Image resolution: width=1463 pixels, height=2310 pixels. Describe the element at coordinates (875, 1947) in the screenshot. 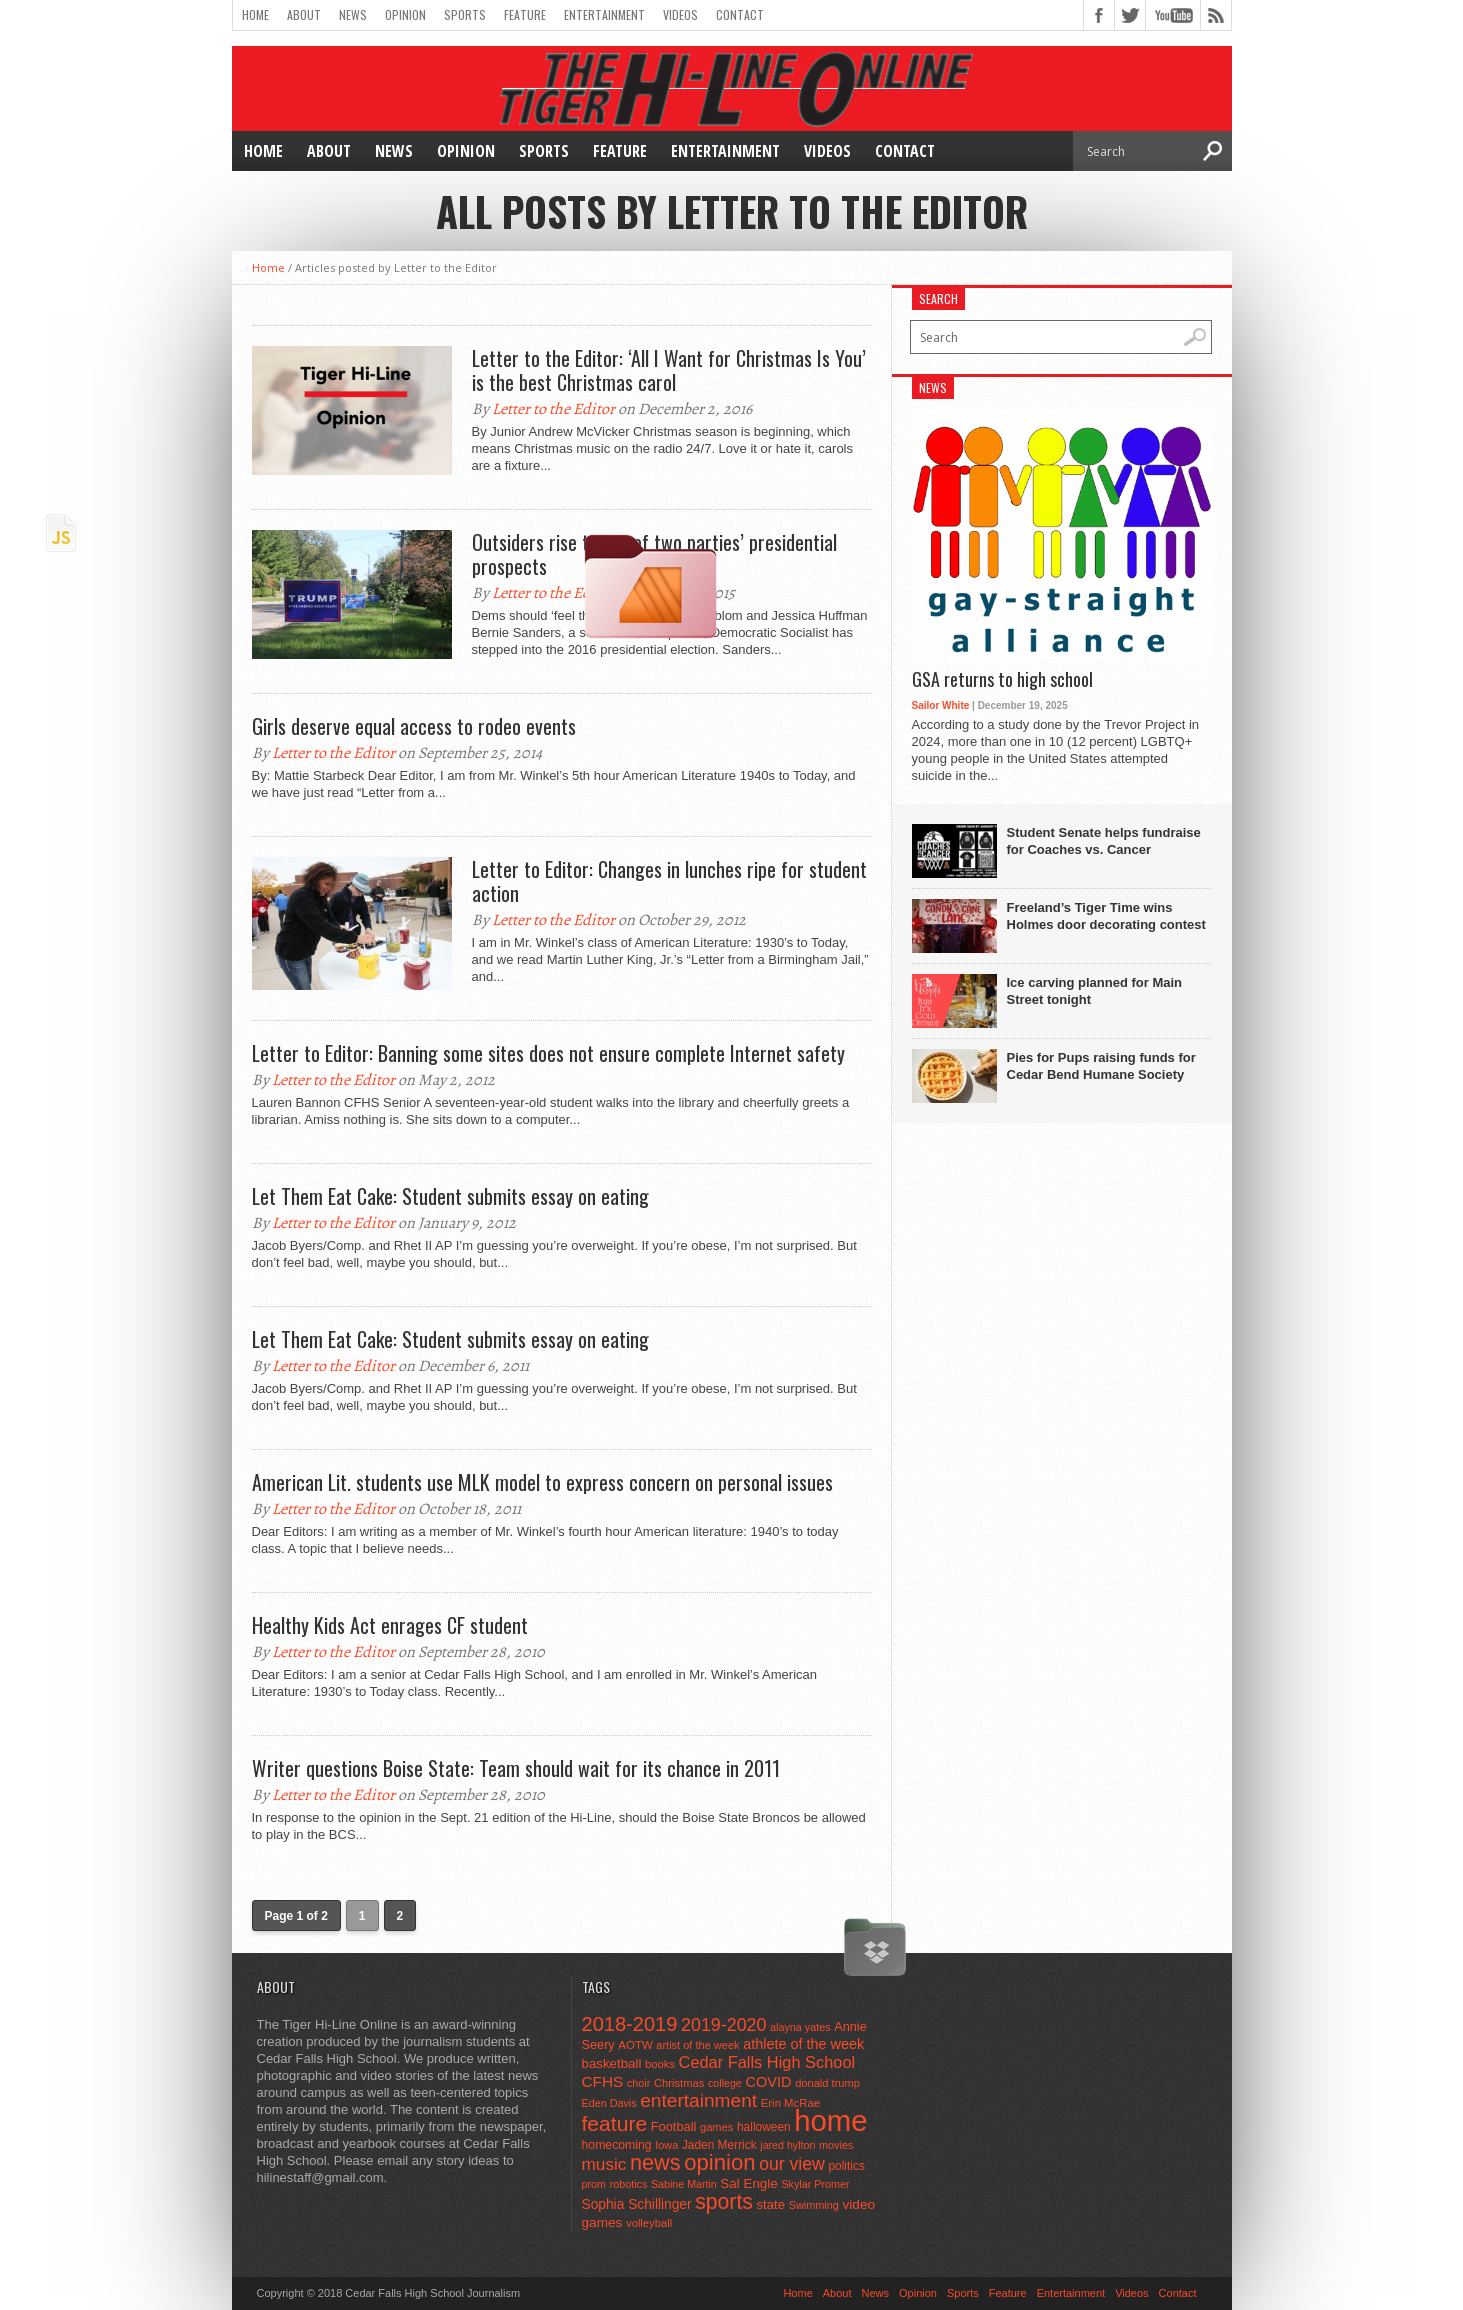

I see `open your dropbox folder` at that location.